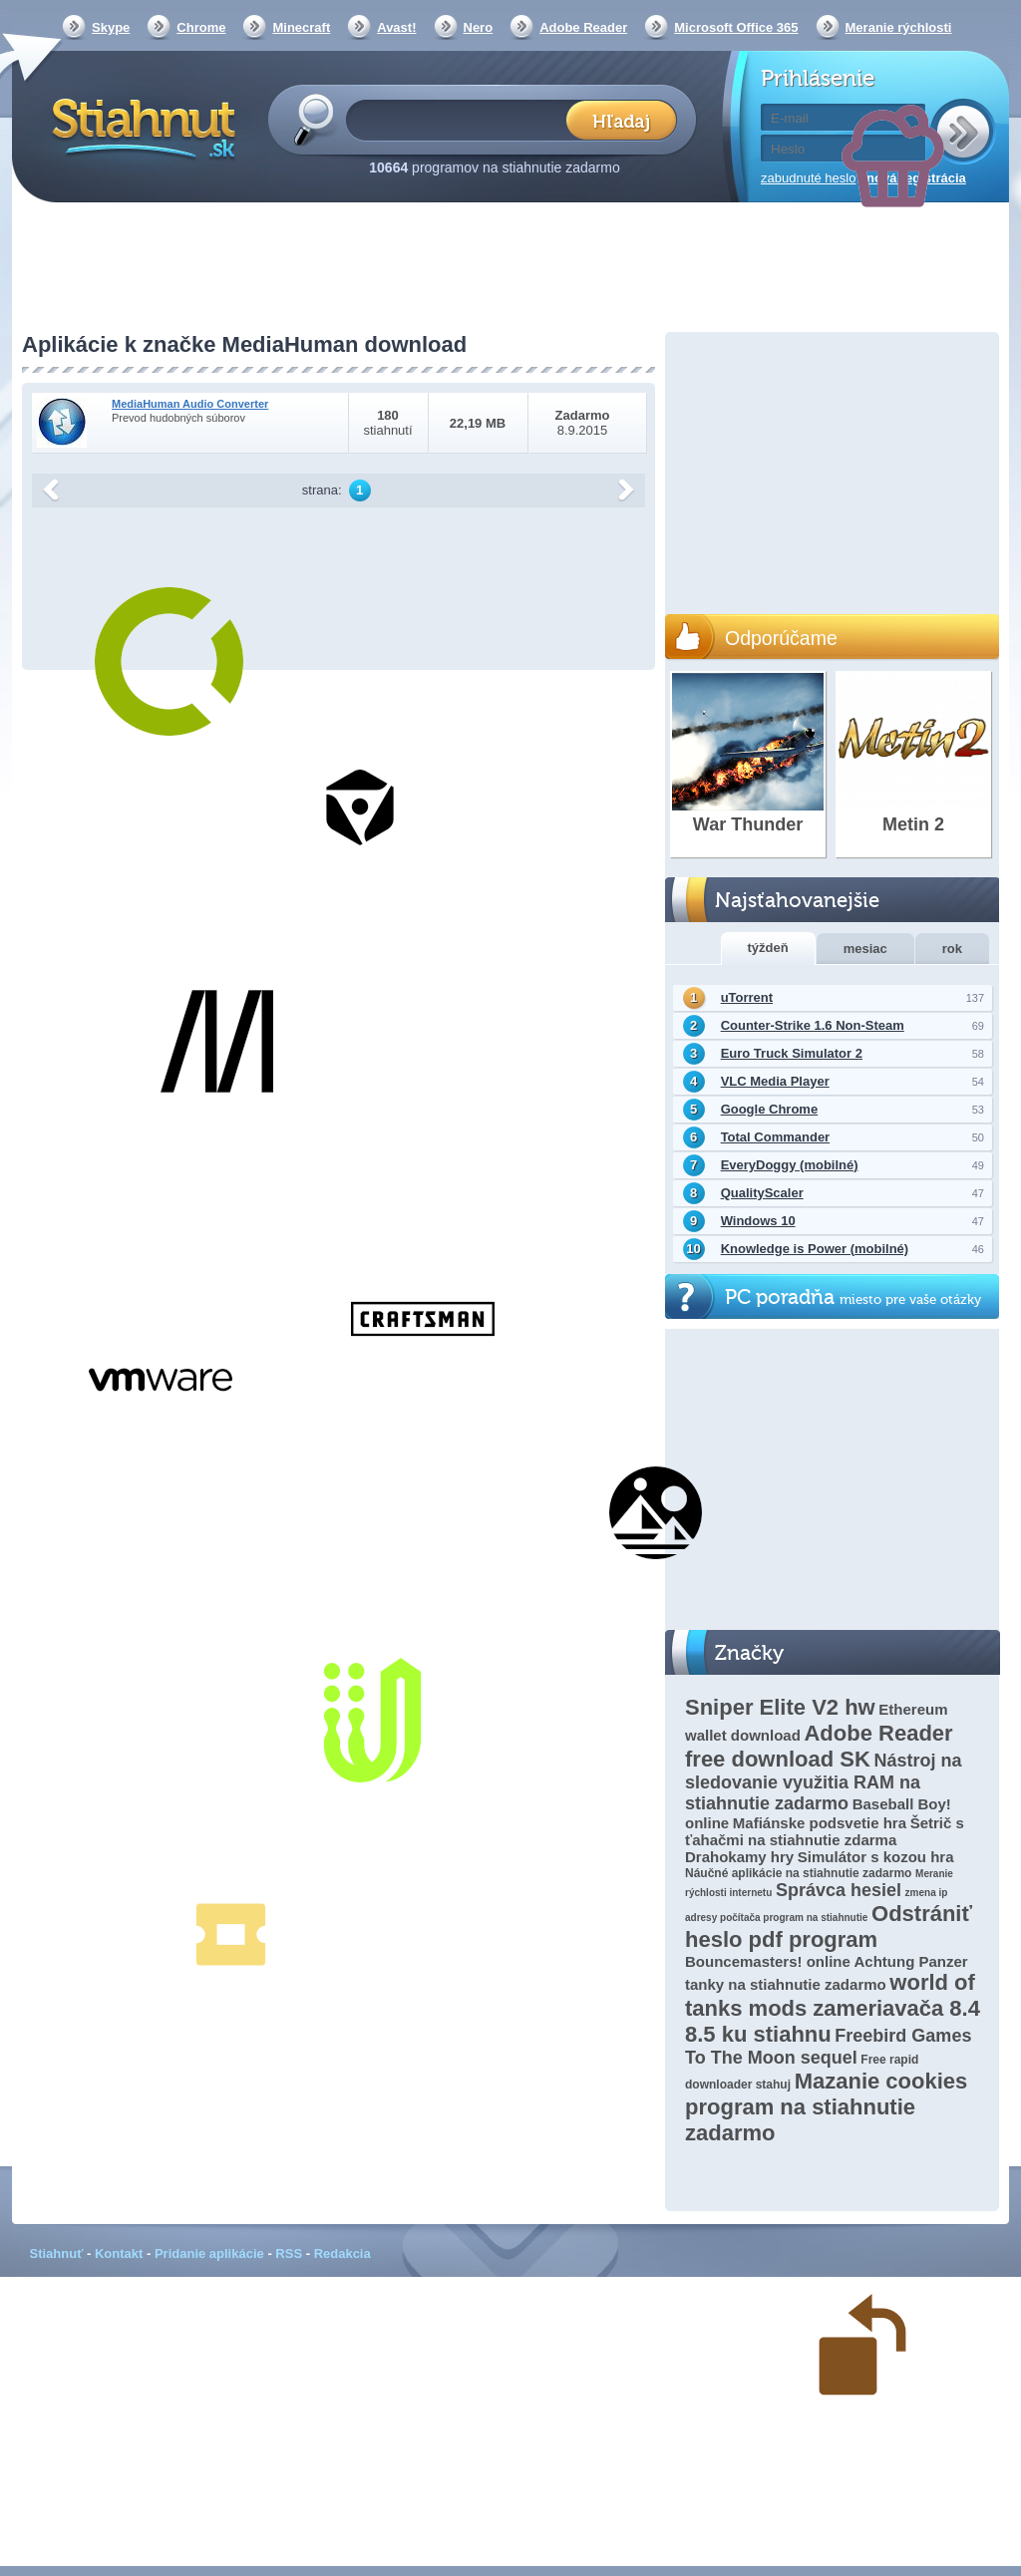  What do you see at coordinates (892, 156) in the screenshot?
I see `view bakery or dessert options` at bounding box center [892, 156].